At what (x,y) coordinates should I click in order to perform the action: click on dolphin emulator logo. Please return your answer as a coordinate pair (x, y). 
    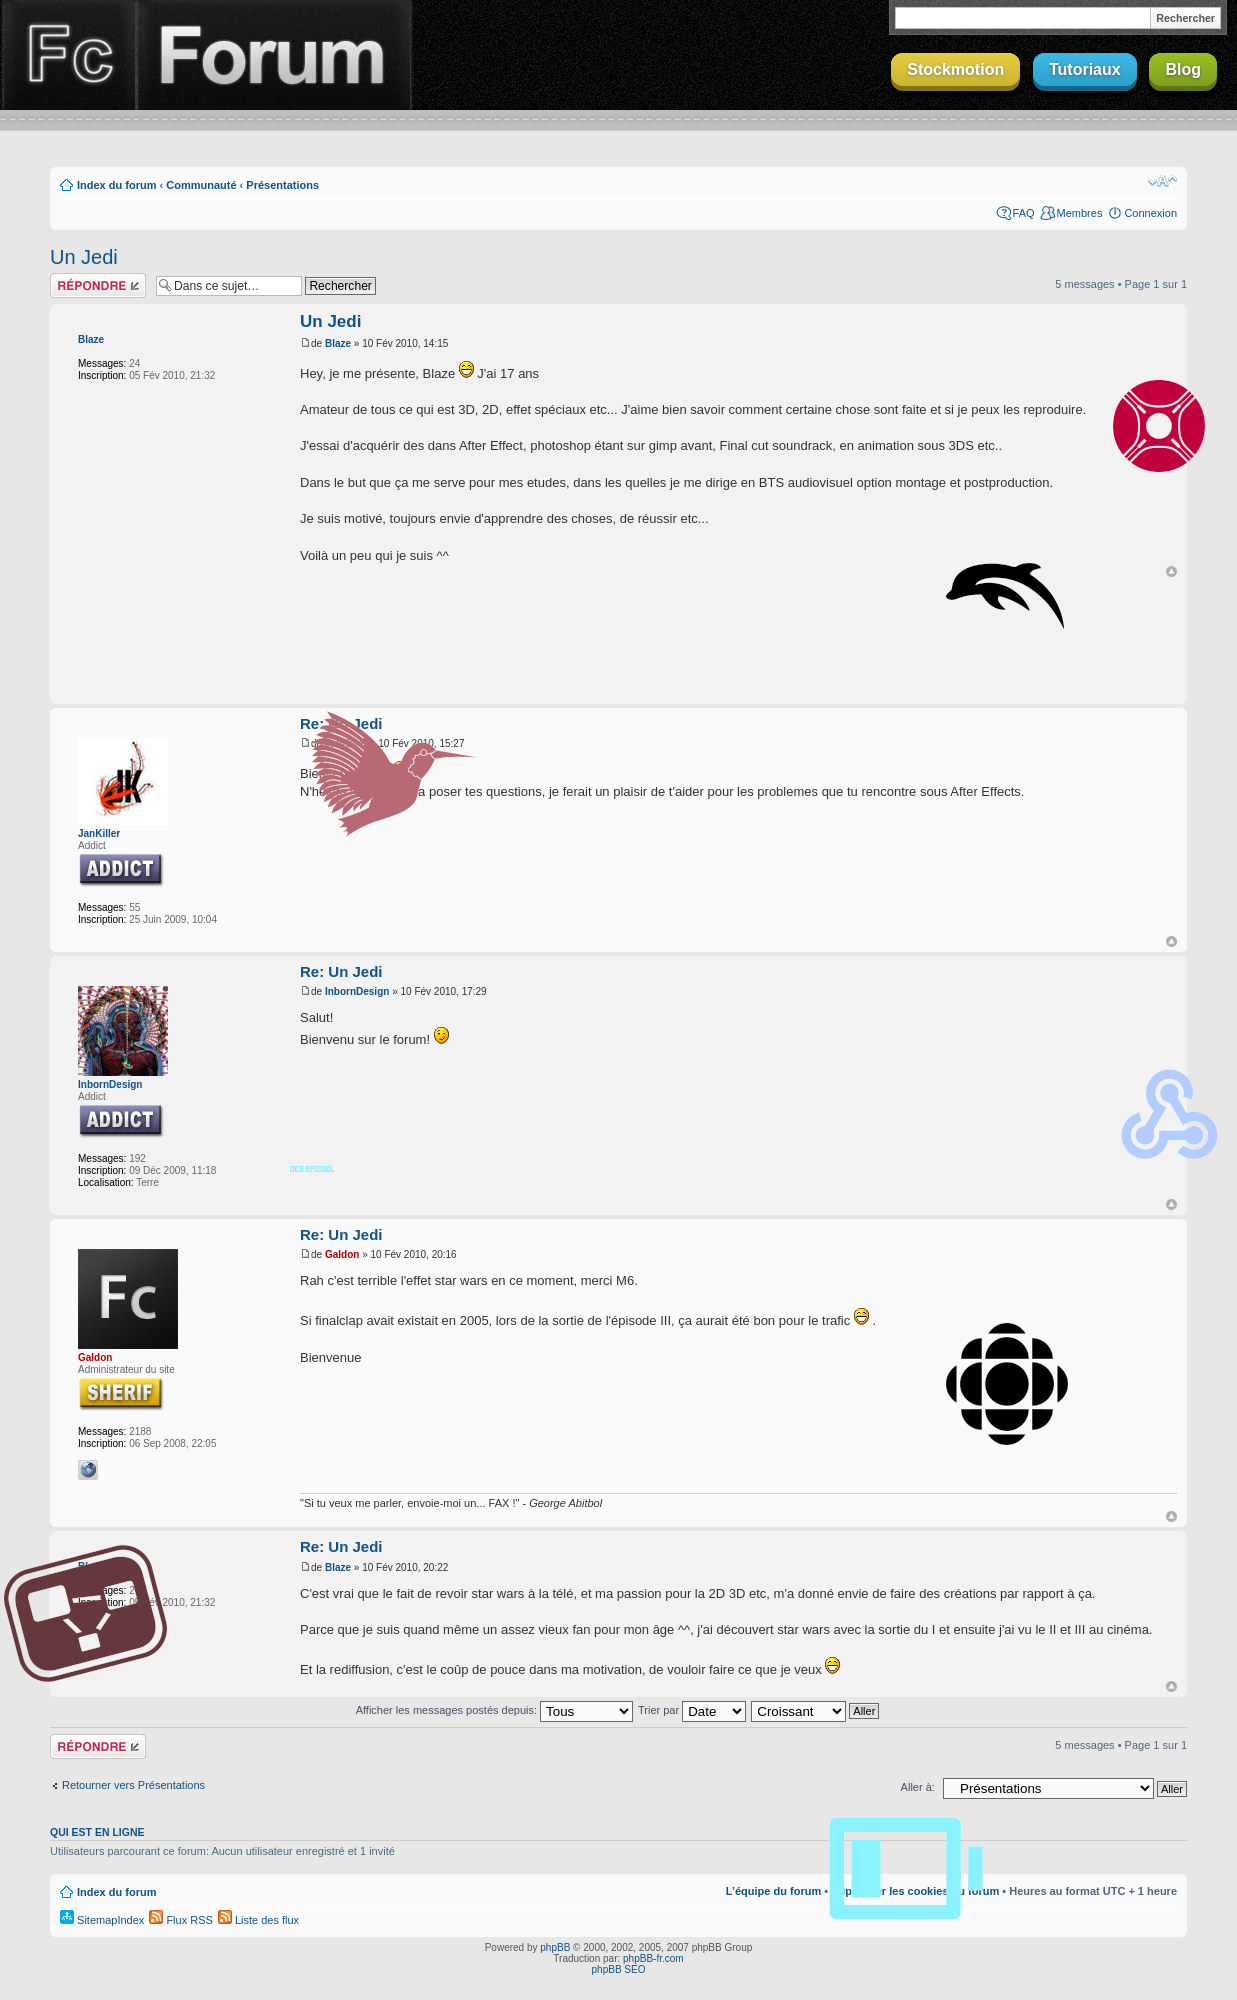
    Looking at the image, I should click on (1005, 596).